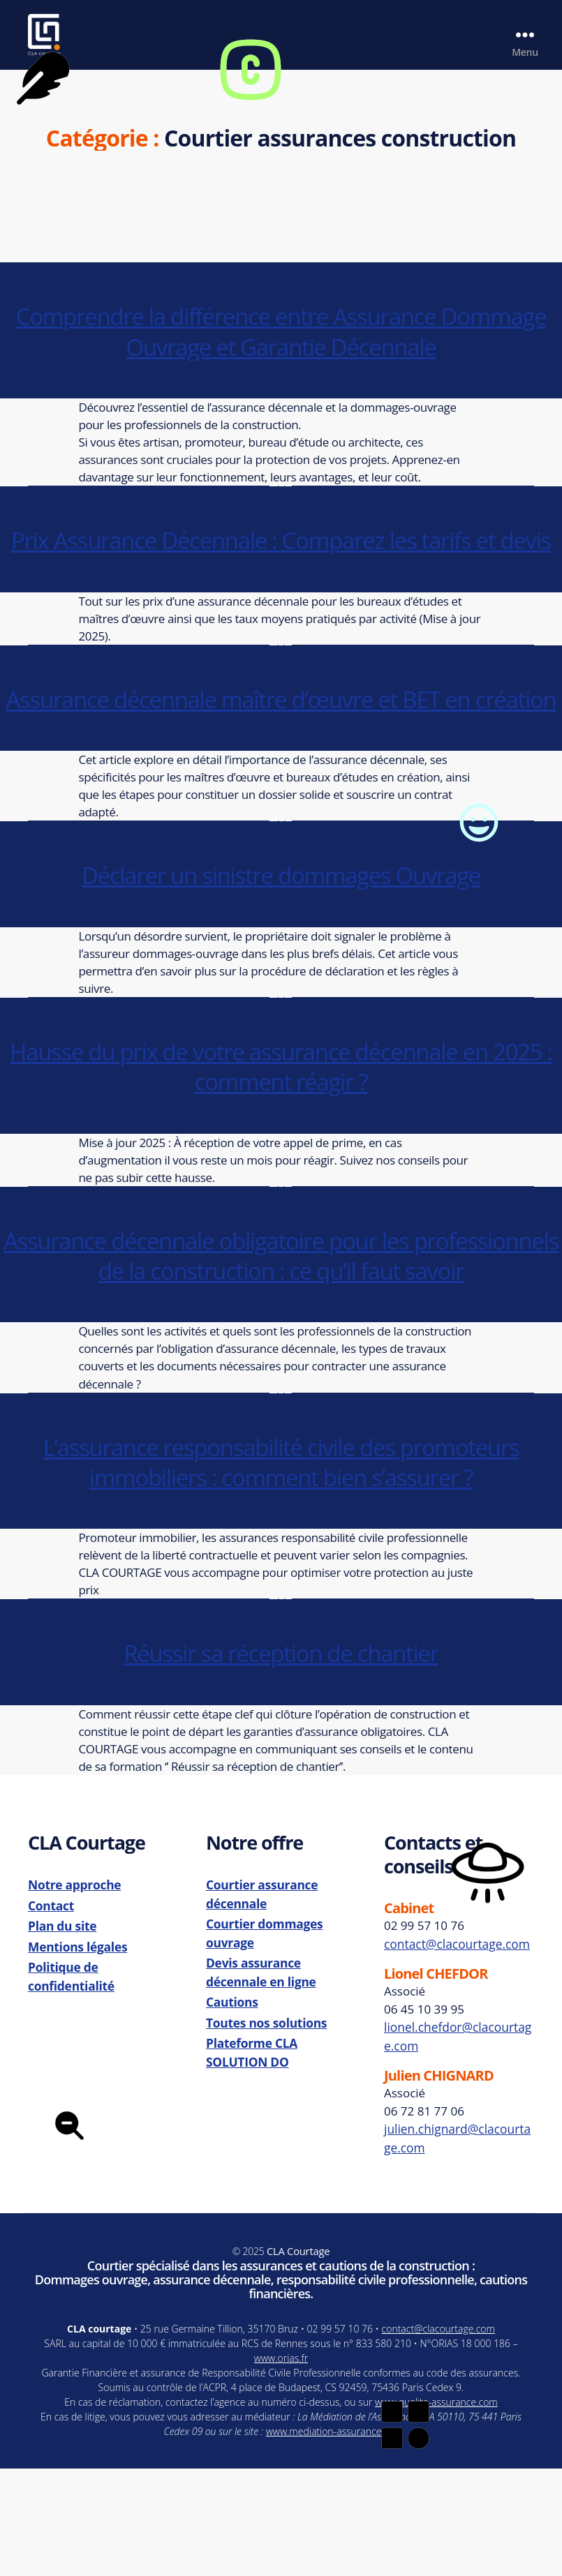 This screenshot has height=2576, width=562. What do you see at coordinates (43, 79) in the screenshot?
I see `compose a new message or post` at bounding box center [43, 79].